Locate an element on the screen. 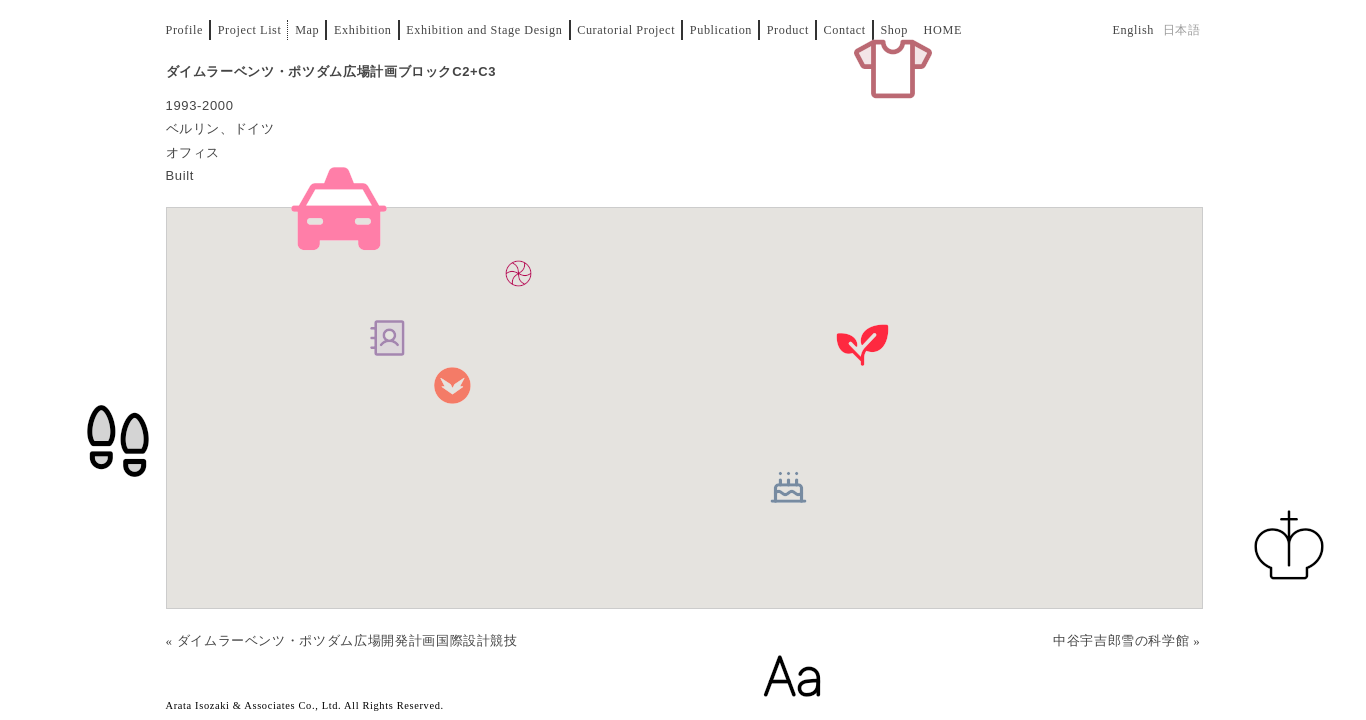  request a taxi or ride service is located at coordinates (339, 215).